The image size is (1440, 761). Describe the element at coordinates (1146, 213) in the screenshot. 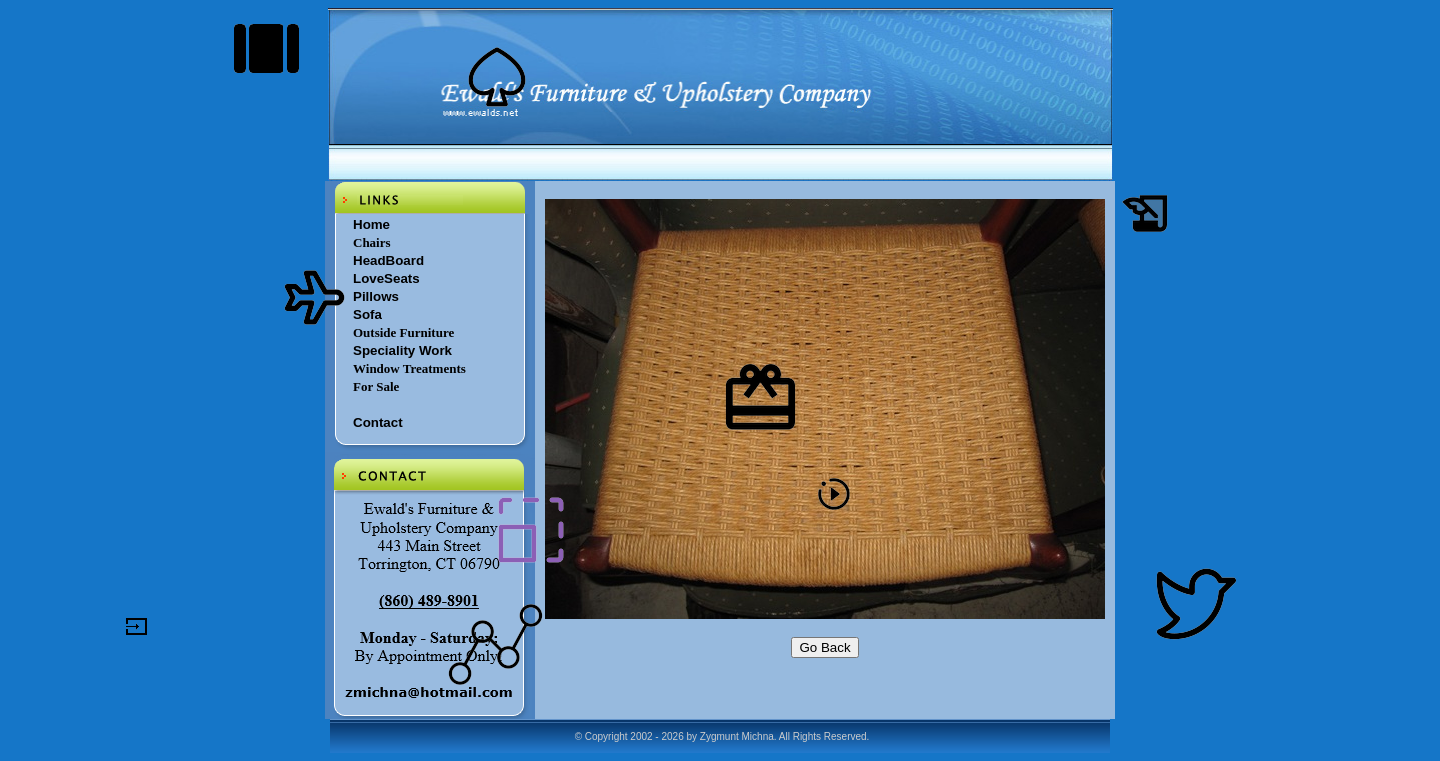

I see `view document history or revisions` at that location.